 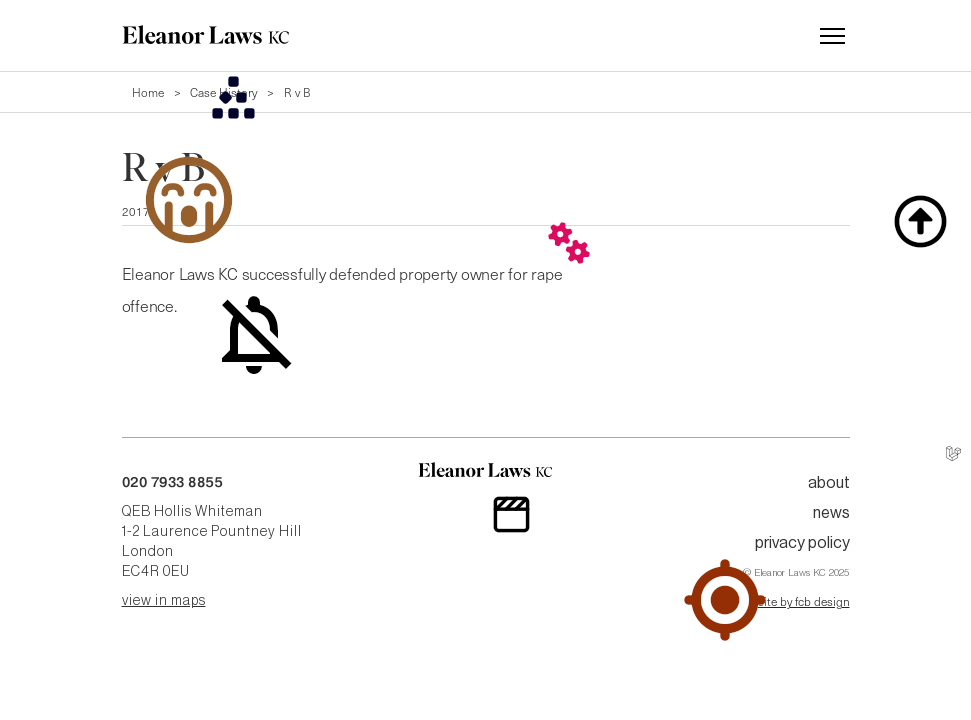 I want to click on access settings or preferences, so click(x=569, y=243).